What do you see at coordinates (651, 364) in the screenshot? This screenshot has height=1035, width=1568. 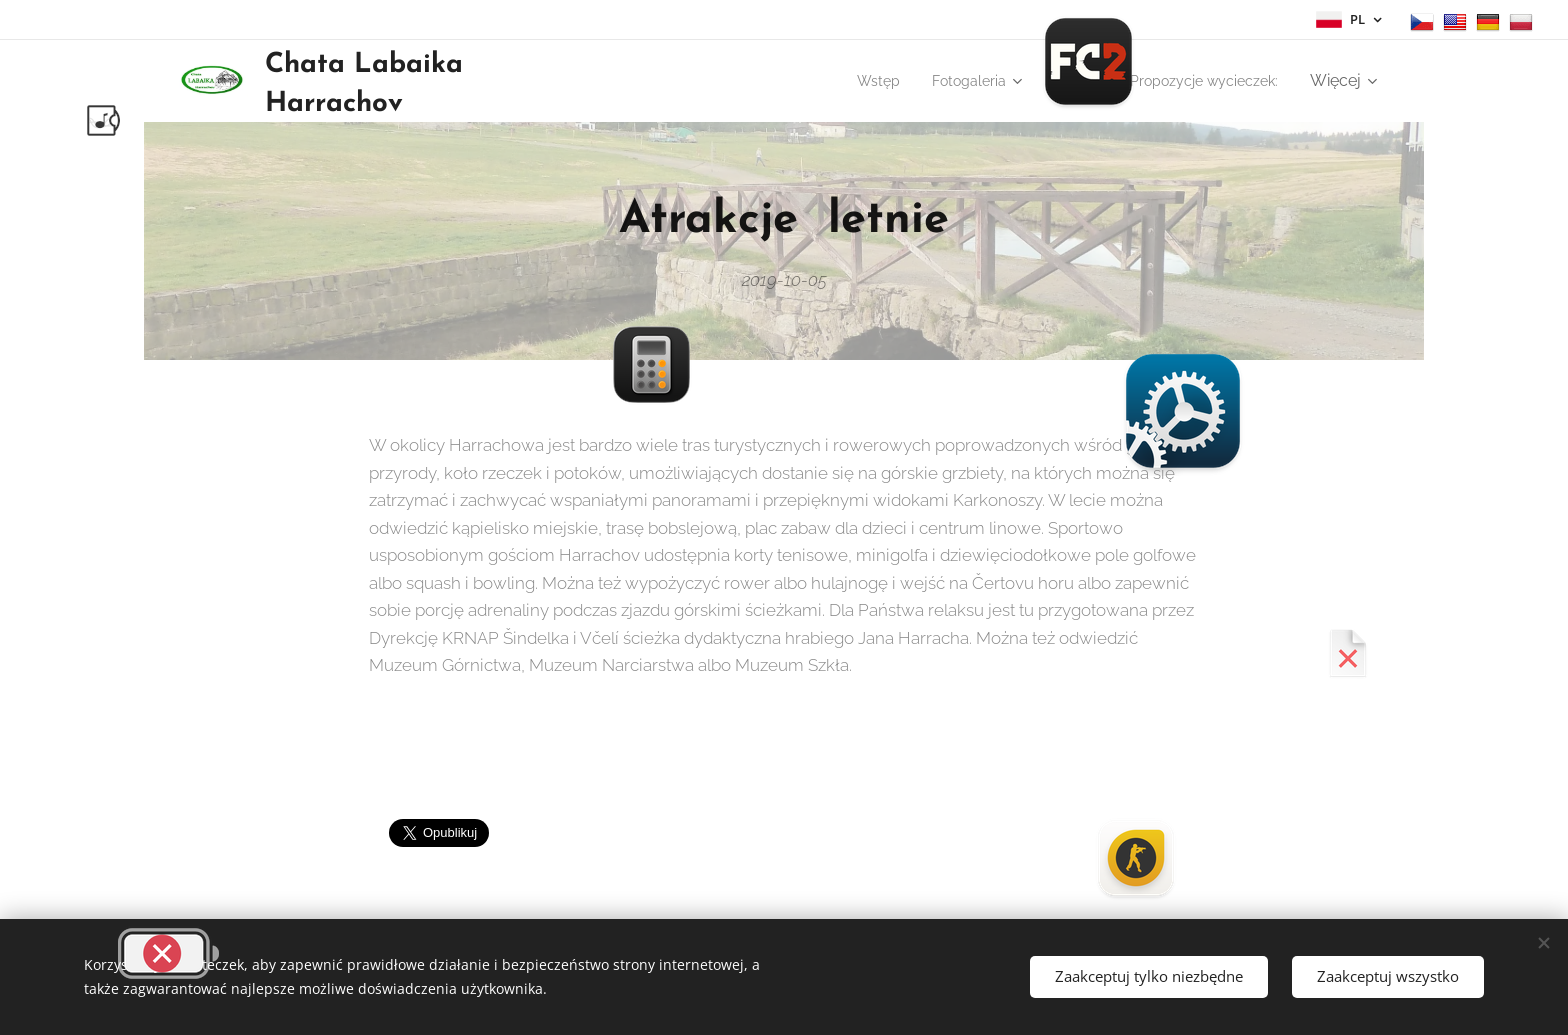 I see `open the calculator app` at bounding box center [651, 364].